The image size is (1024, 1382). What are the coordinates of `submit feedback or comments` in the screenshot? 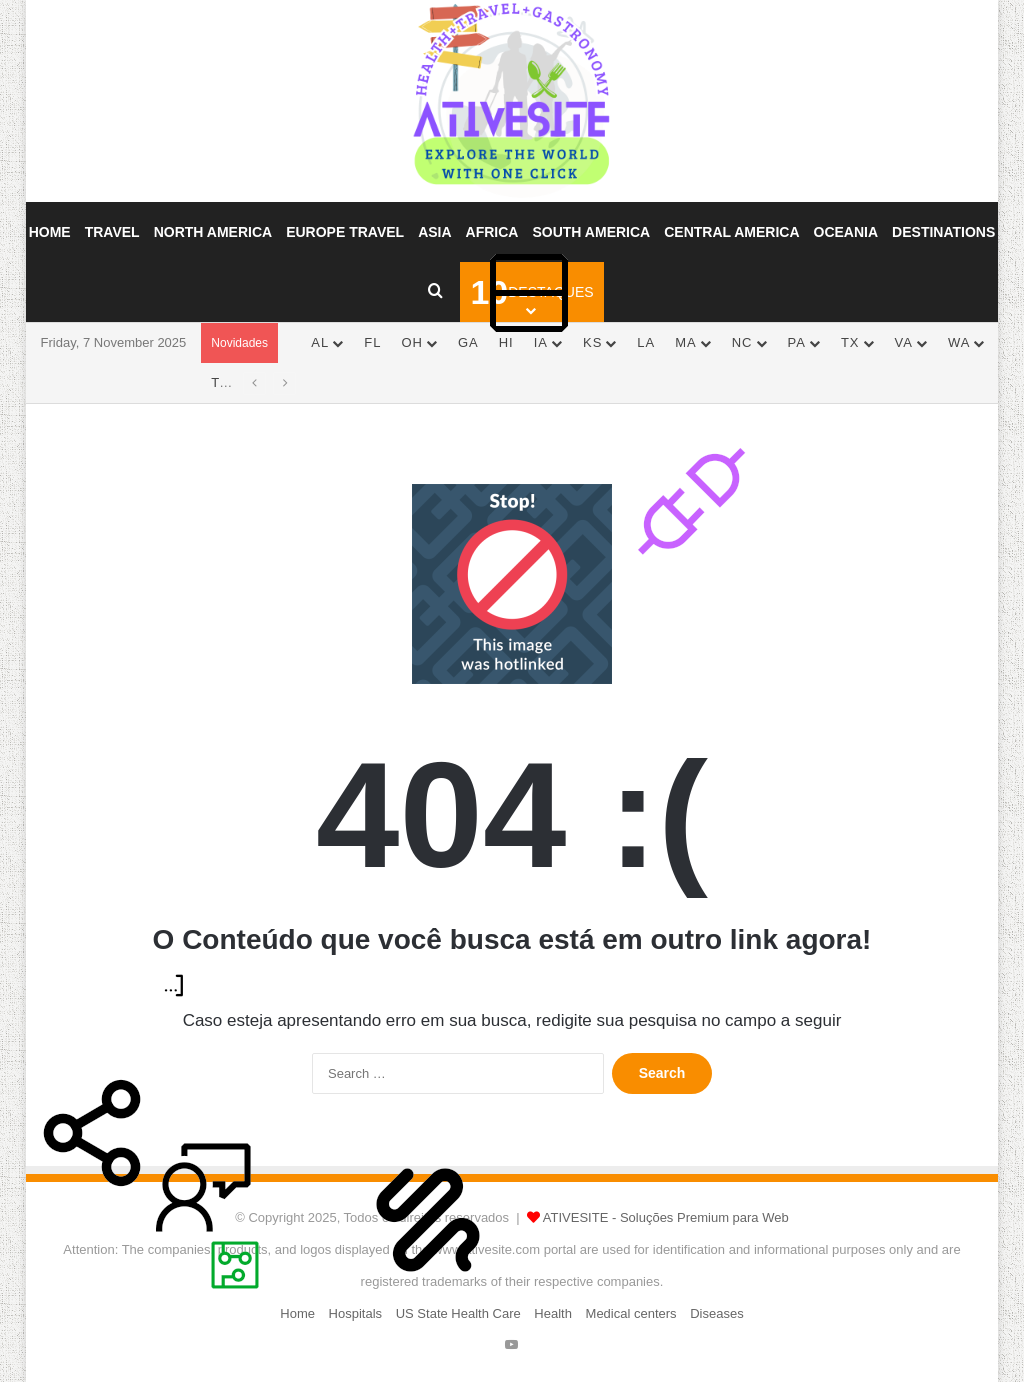 It's located at (206, 1187).